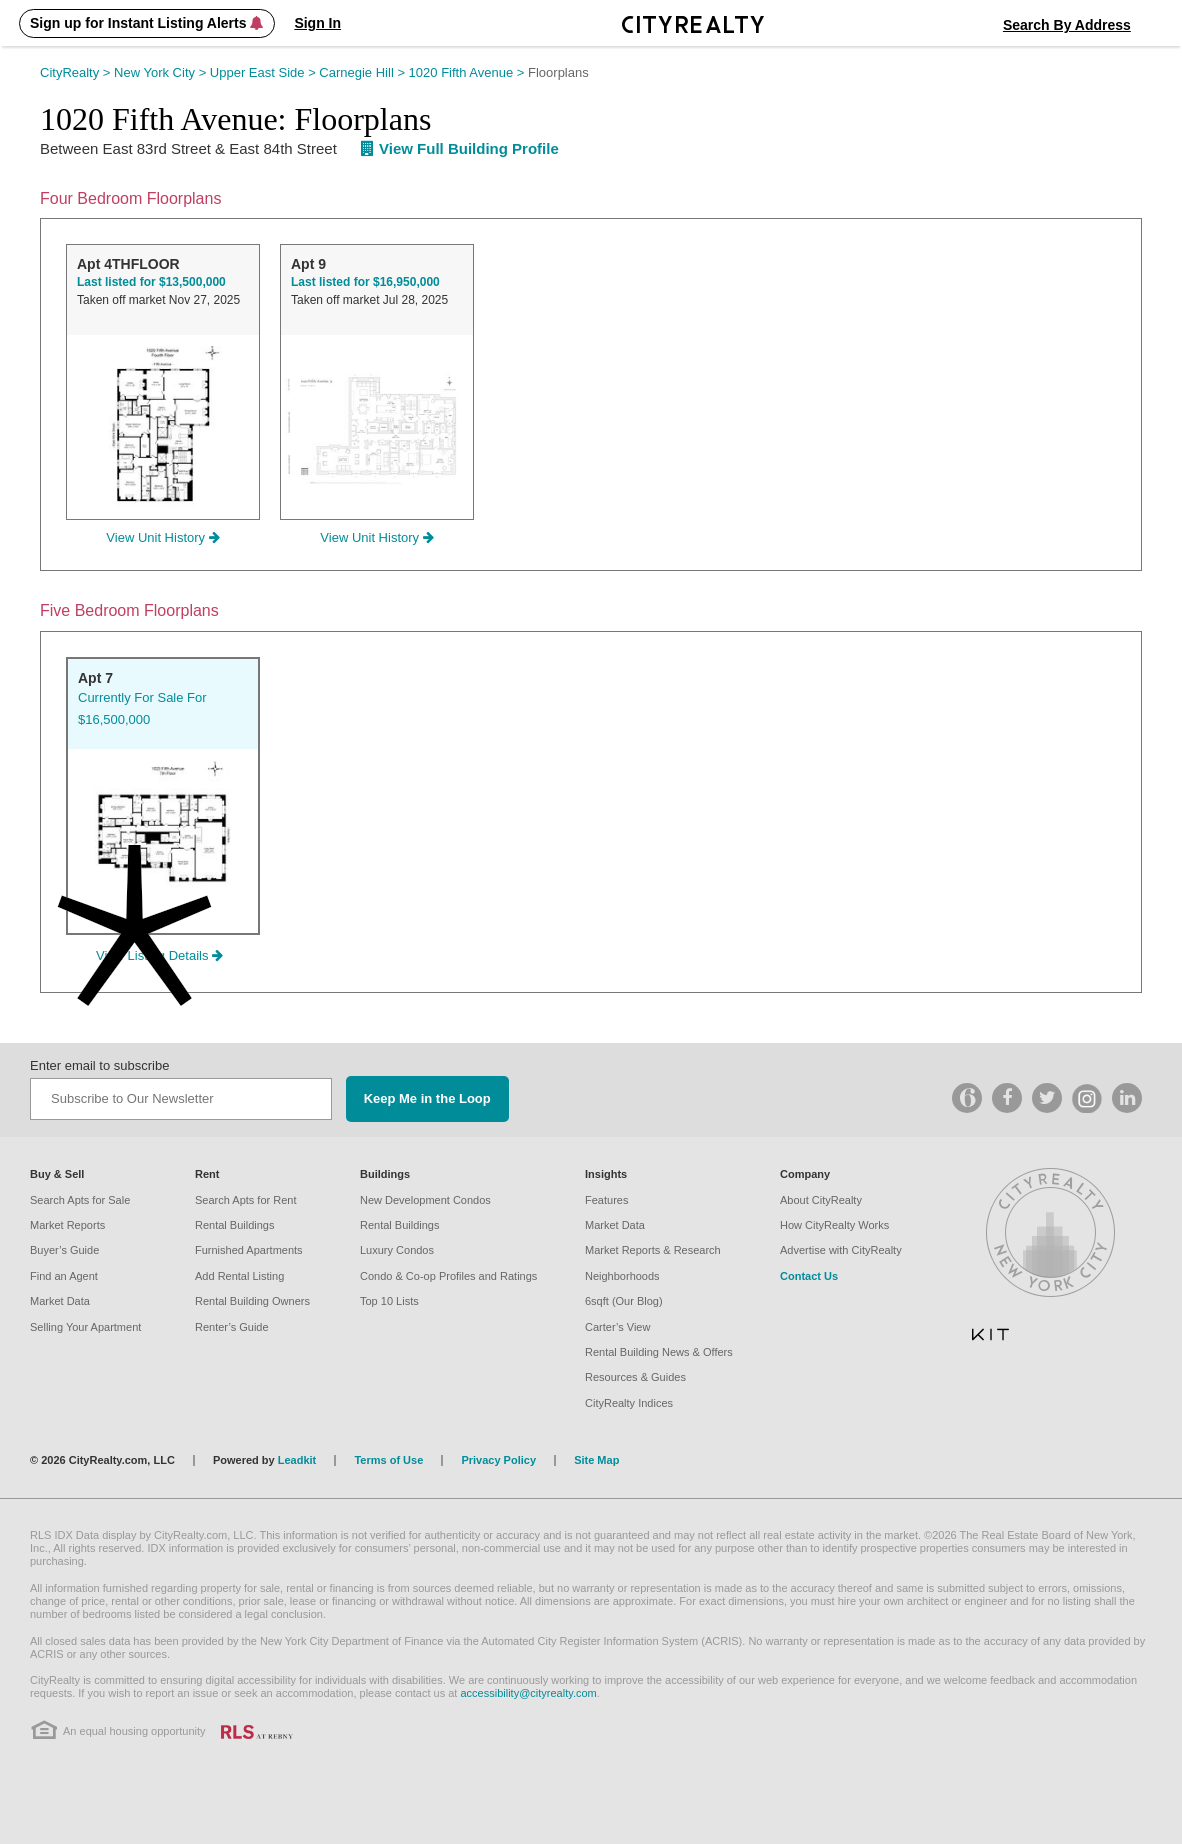 The image size is (1182, 1844). Describe the element at coordinates (134, 925) in the screenshot. I see `advent of code logo` at that location.